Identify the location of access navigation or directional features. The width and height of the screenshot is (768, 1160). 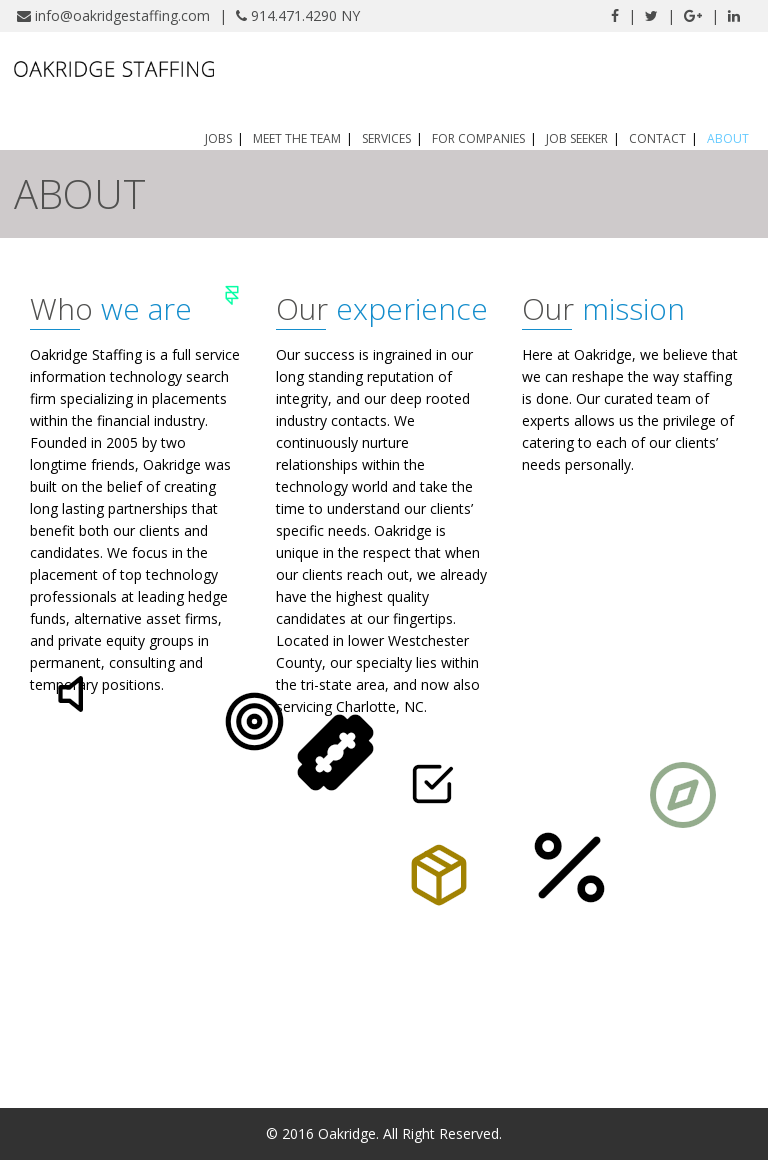
(683, 795).